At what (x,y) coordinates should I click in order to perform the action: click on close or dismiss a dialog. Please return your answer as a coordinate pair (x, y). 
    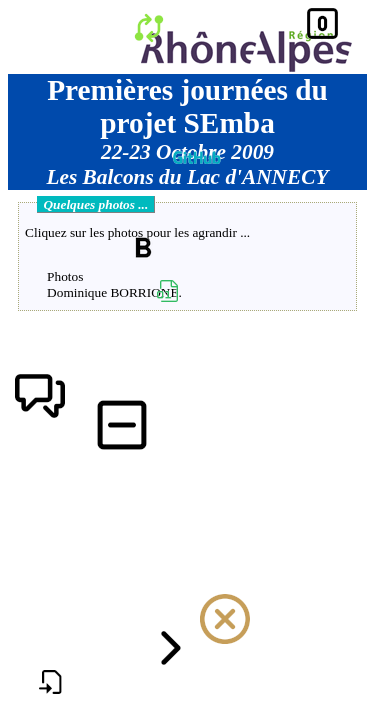
    Looking at the image, I should click on (225, 619).